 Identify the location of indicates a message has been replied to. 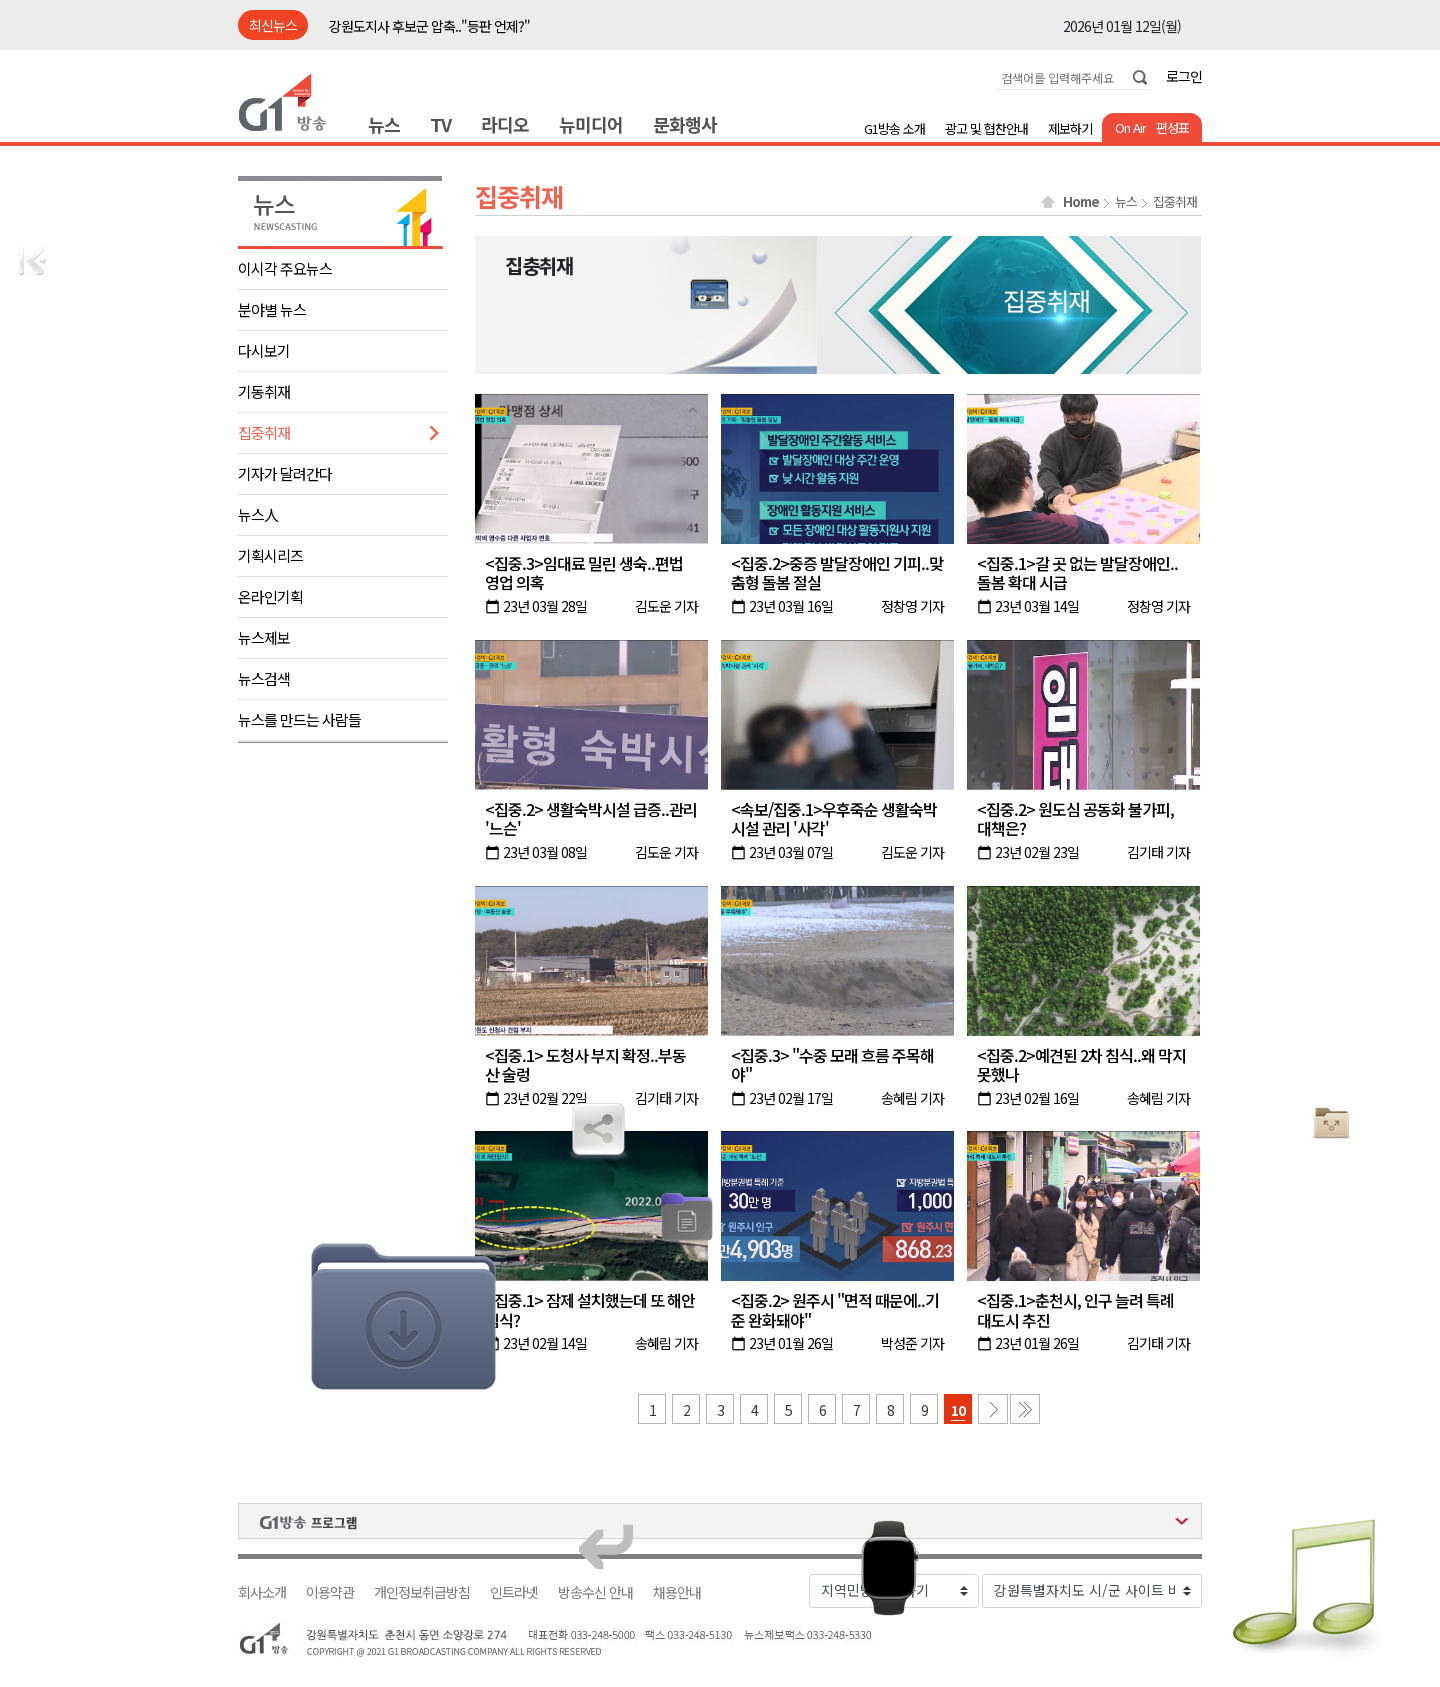
(603, 1544).